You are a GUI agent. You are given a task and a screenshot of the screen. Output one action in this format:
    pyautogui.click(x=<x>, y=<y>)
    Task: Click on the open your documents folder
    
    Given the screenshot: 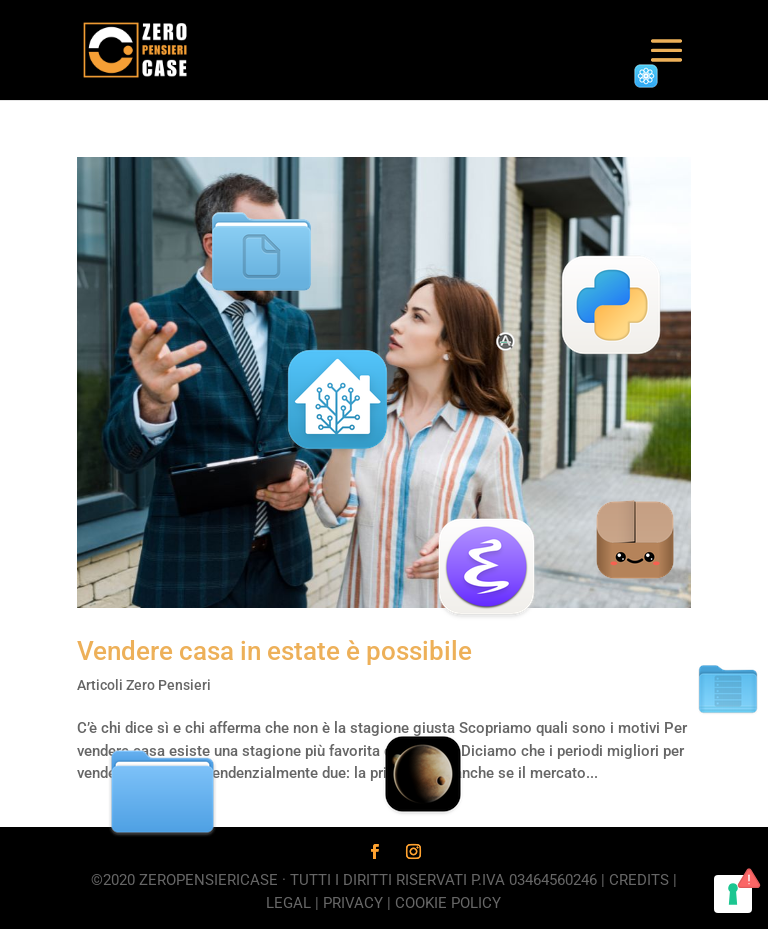 What is the action you would take?
    pyautogui.click(x=261, y=251)
    